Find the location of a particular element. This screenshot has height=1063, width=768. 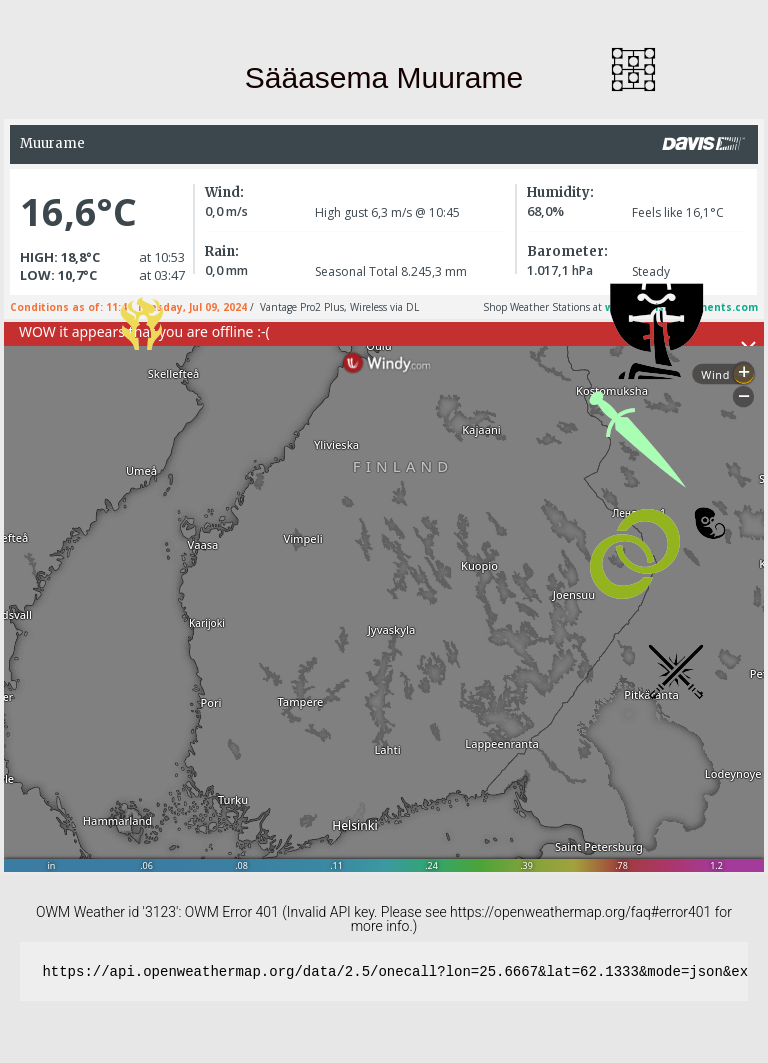

mute audio or sound effects is located at coordinates (656, 331).